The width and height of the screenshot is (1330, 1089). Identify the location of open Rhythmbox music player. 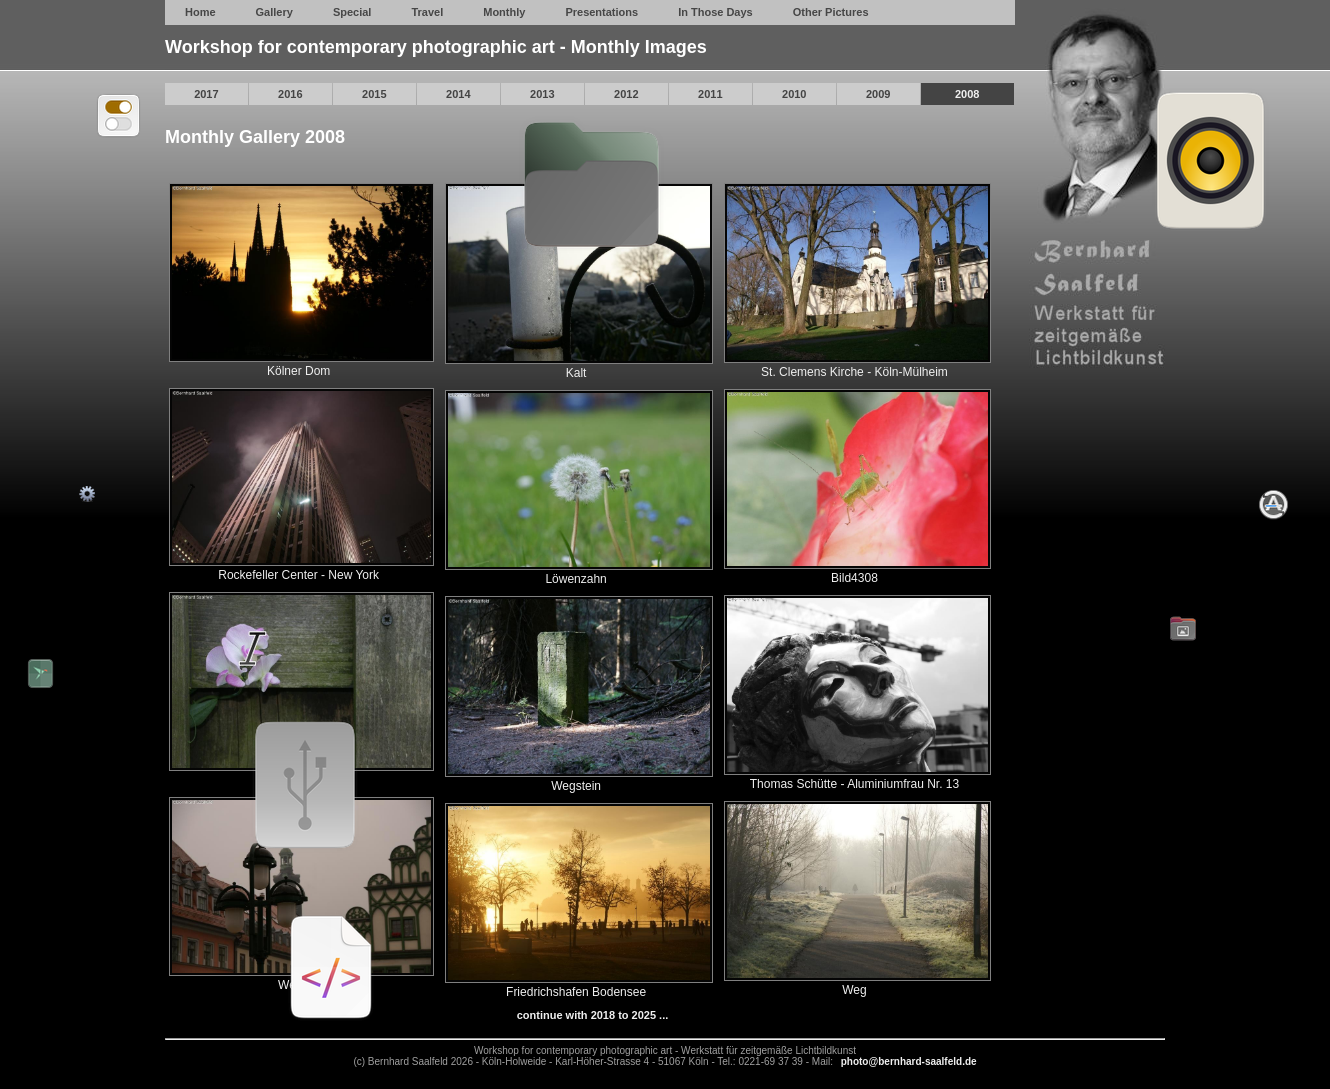
(1210, 160).